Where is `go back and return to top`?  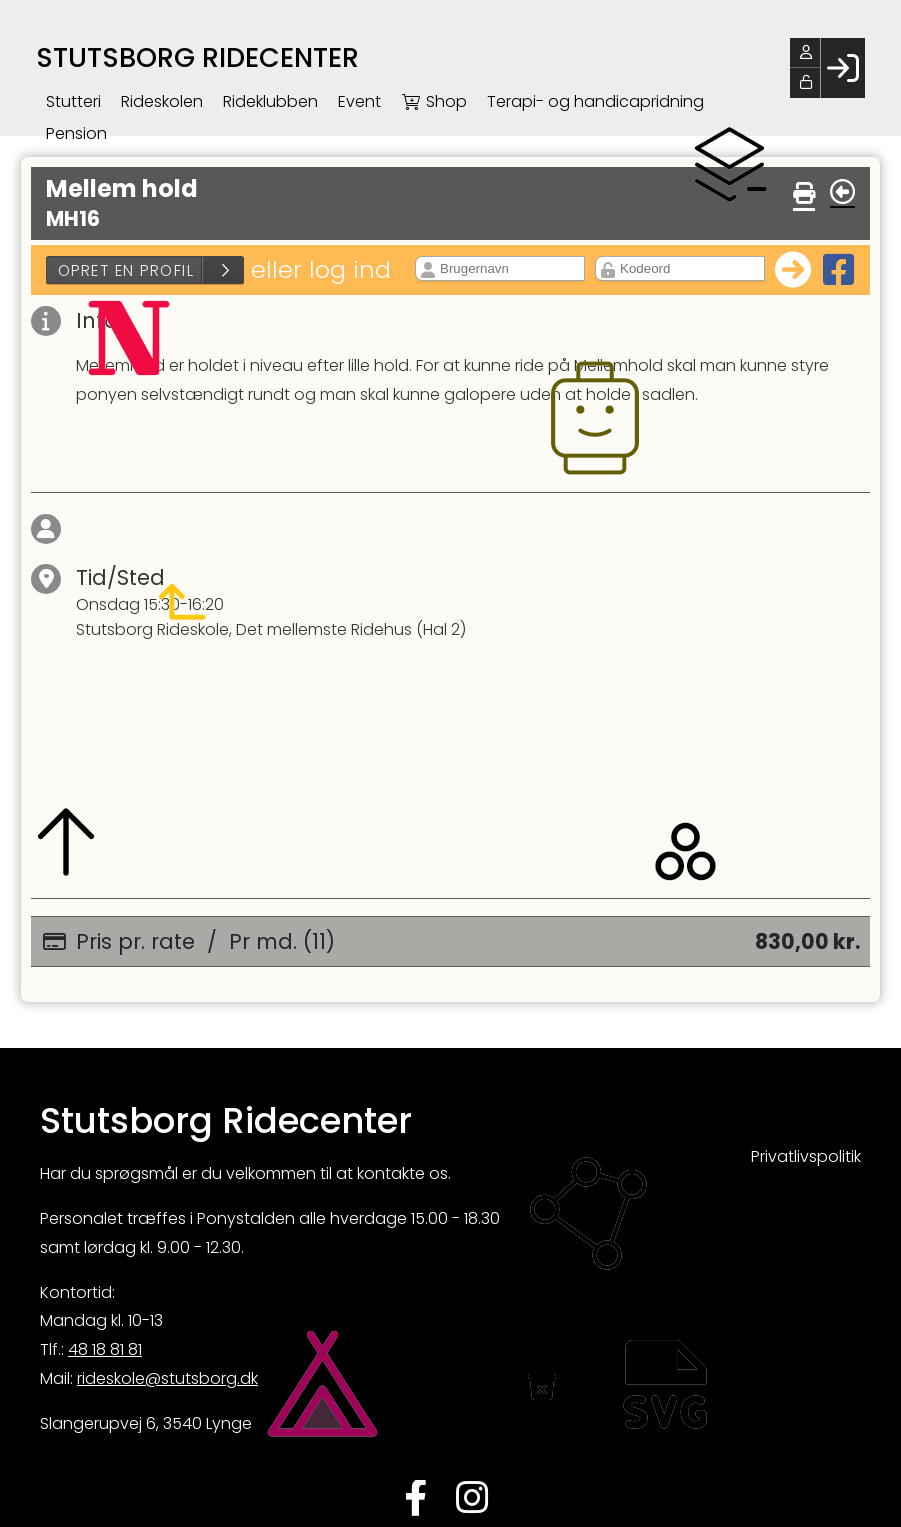
go back and return to top is located at coordinates (180, 603).